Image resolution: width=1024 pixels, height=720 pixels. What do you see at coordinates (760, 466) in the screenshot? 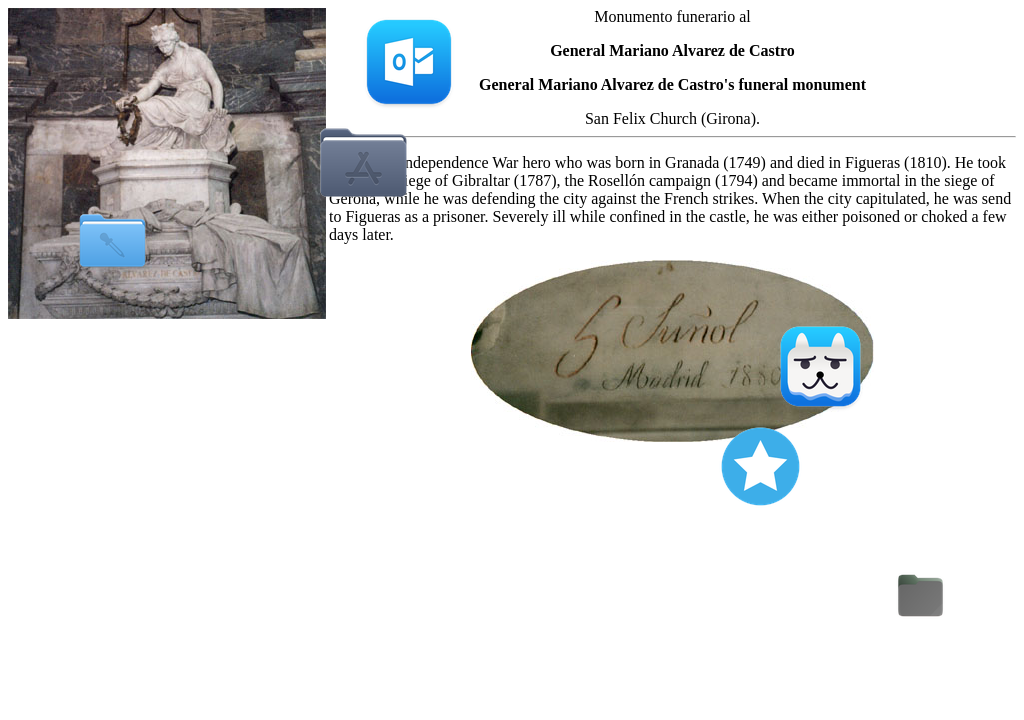
I see `indicates a favorited or starred item` at bounding box center [760, 466].